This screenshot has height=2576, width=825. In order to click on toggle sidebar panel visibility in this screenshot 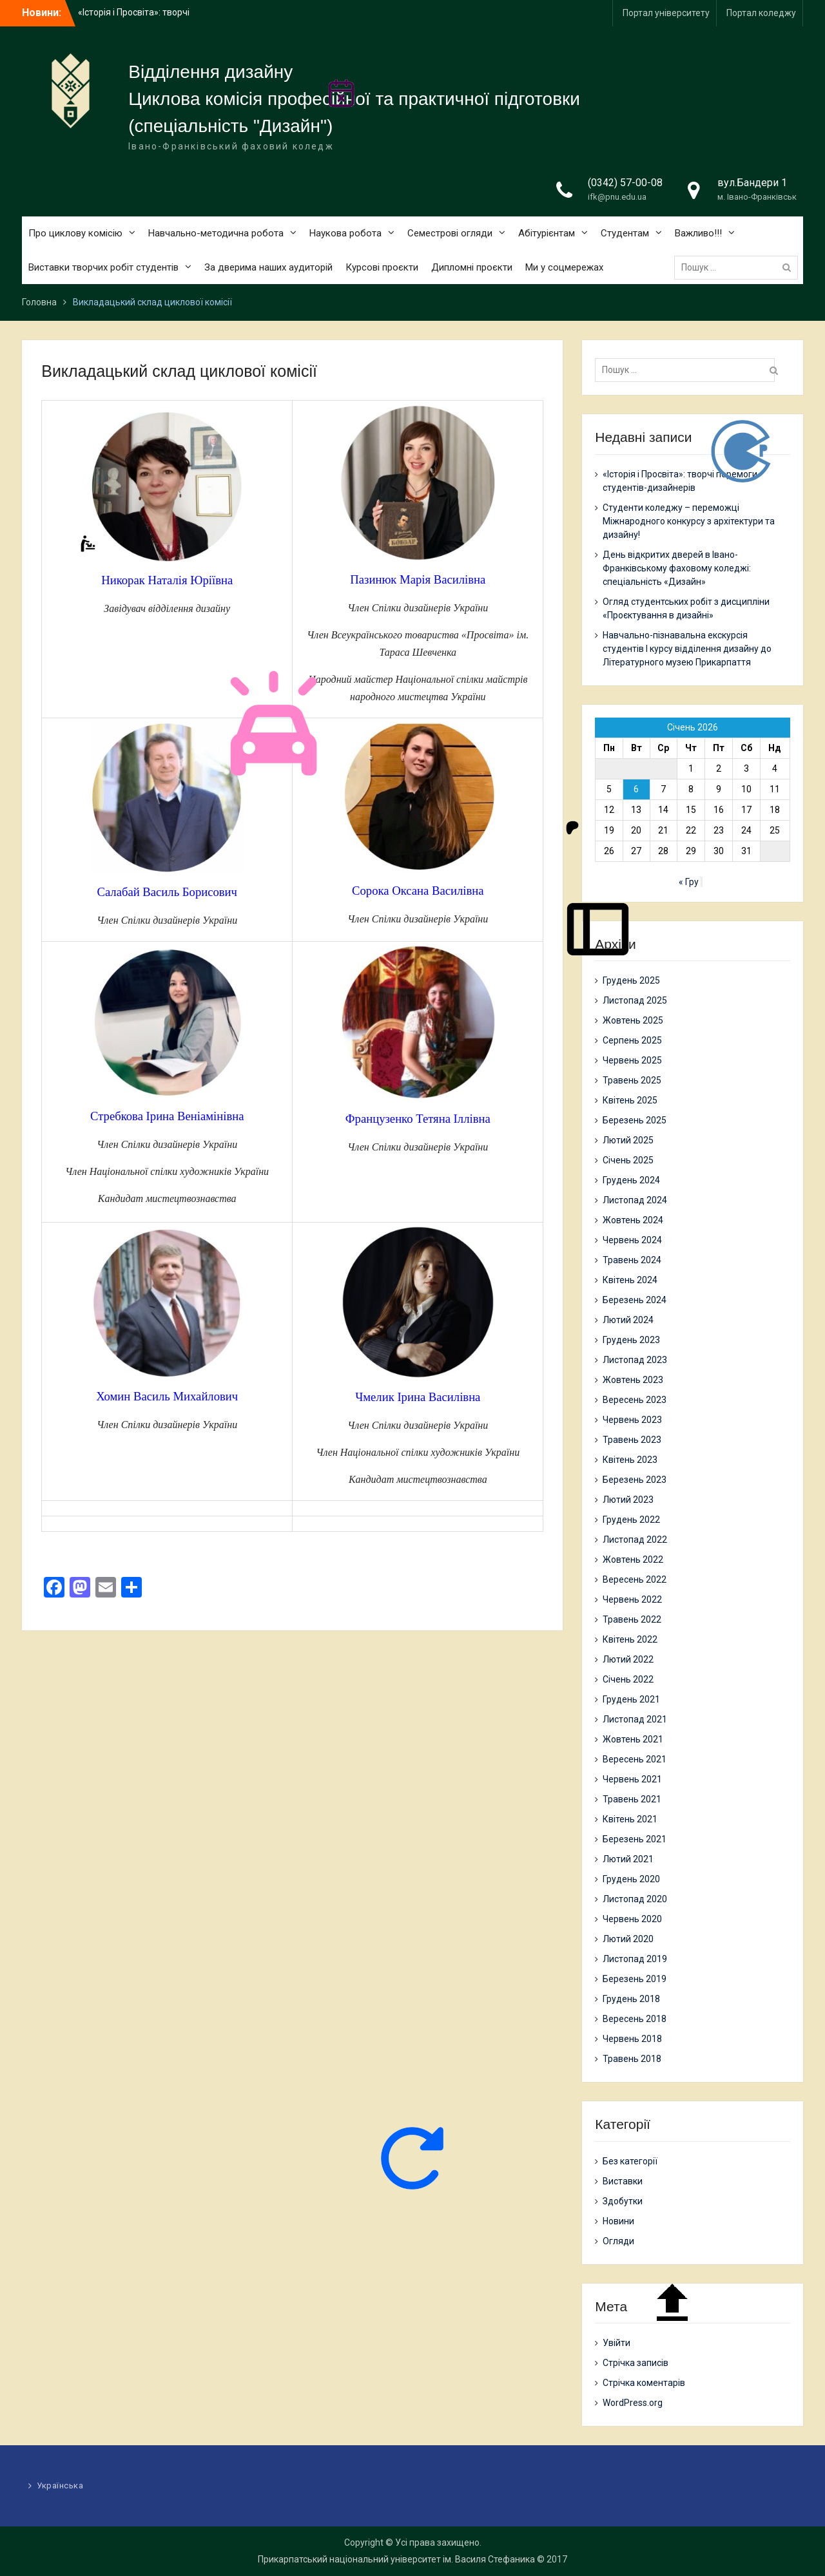, I will do `click(597, 929)`.